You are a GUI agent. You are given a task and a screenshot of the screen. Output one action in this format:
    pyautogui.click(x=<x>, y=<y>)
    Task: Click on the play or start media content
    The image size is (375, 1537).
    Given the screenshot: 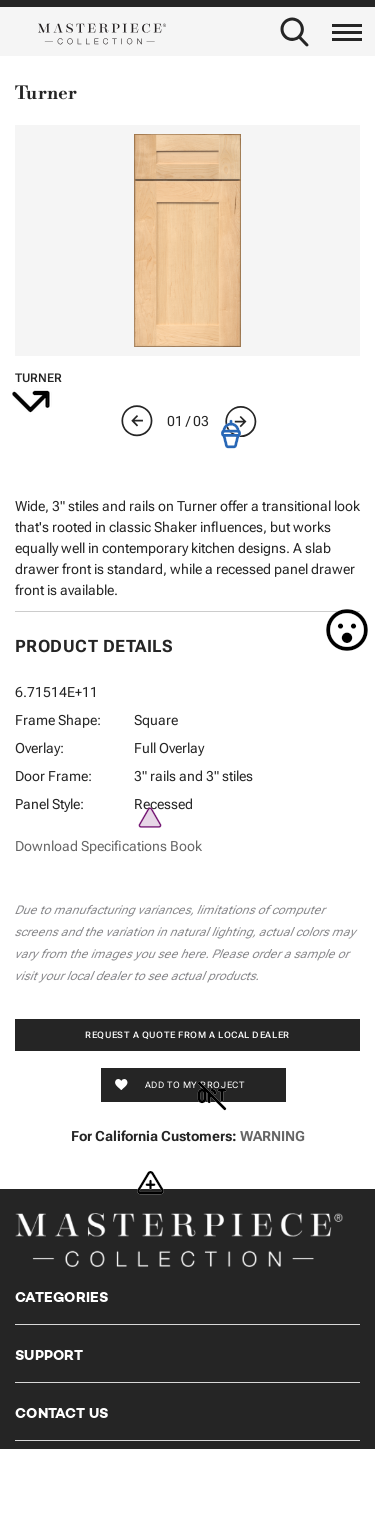 What is the action you would take?
    pyautogui.click(x=150, y=818)
    